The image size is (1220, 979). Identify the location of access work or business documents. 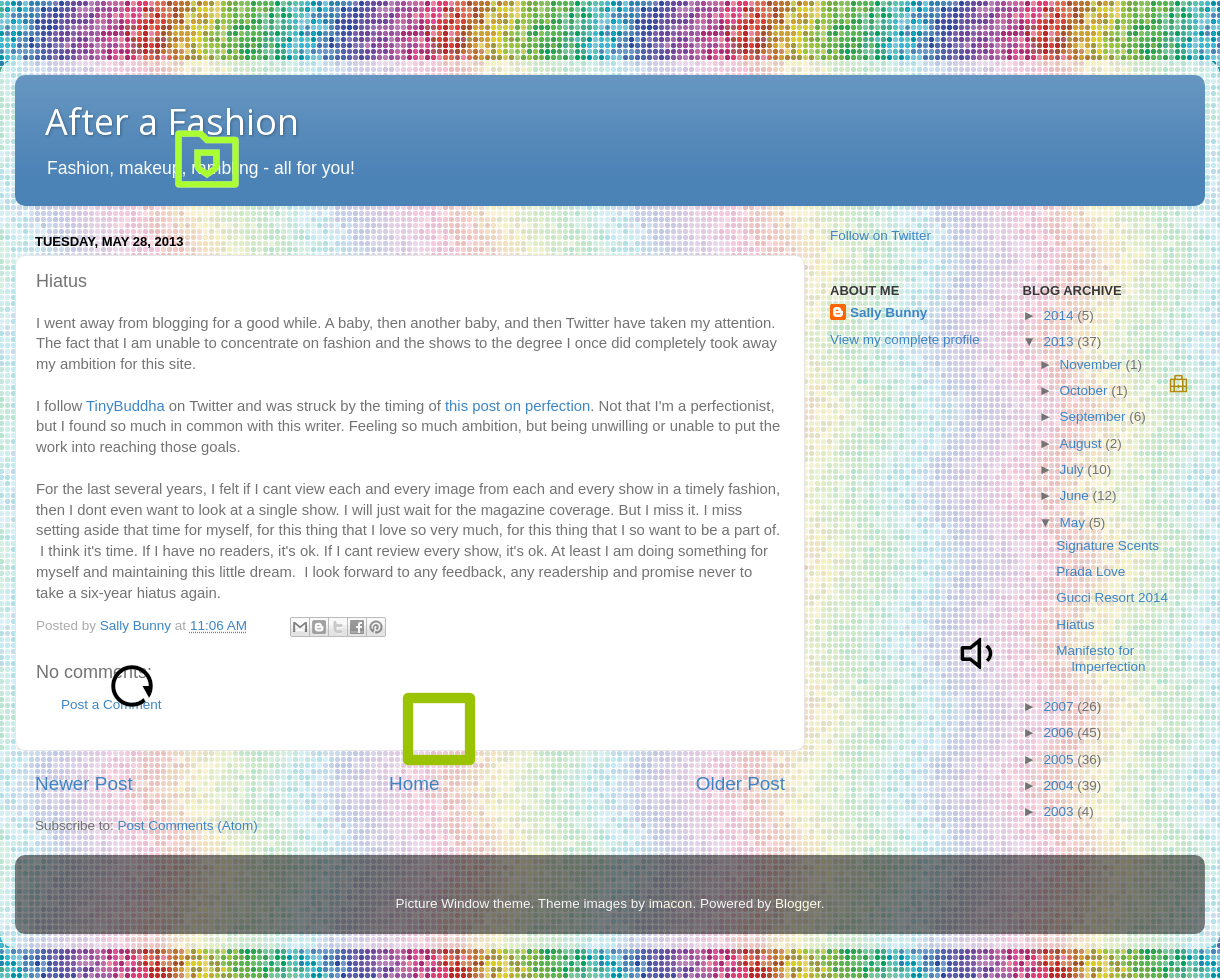
(1178, 384).